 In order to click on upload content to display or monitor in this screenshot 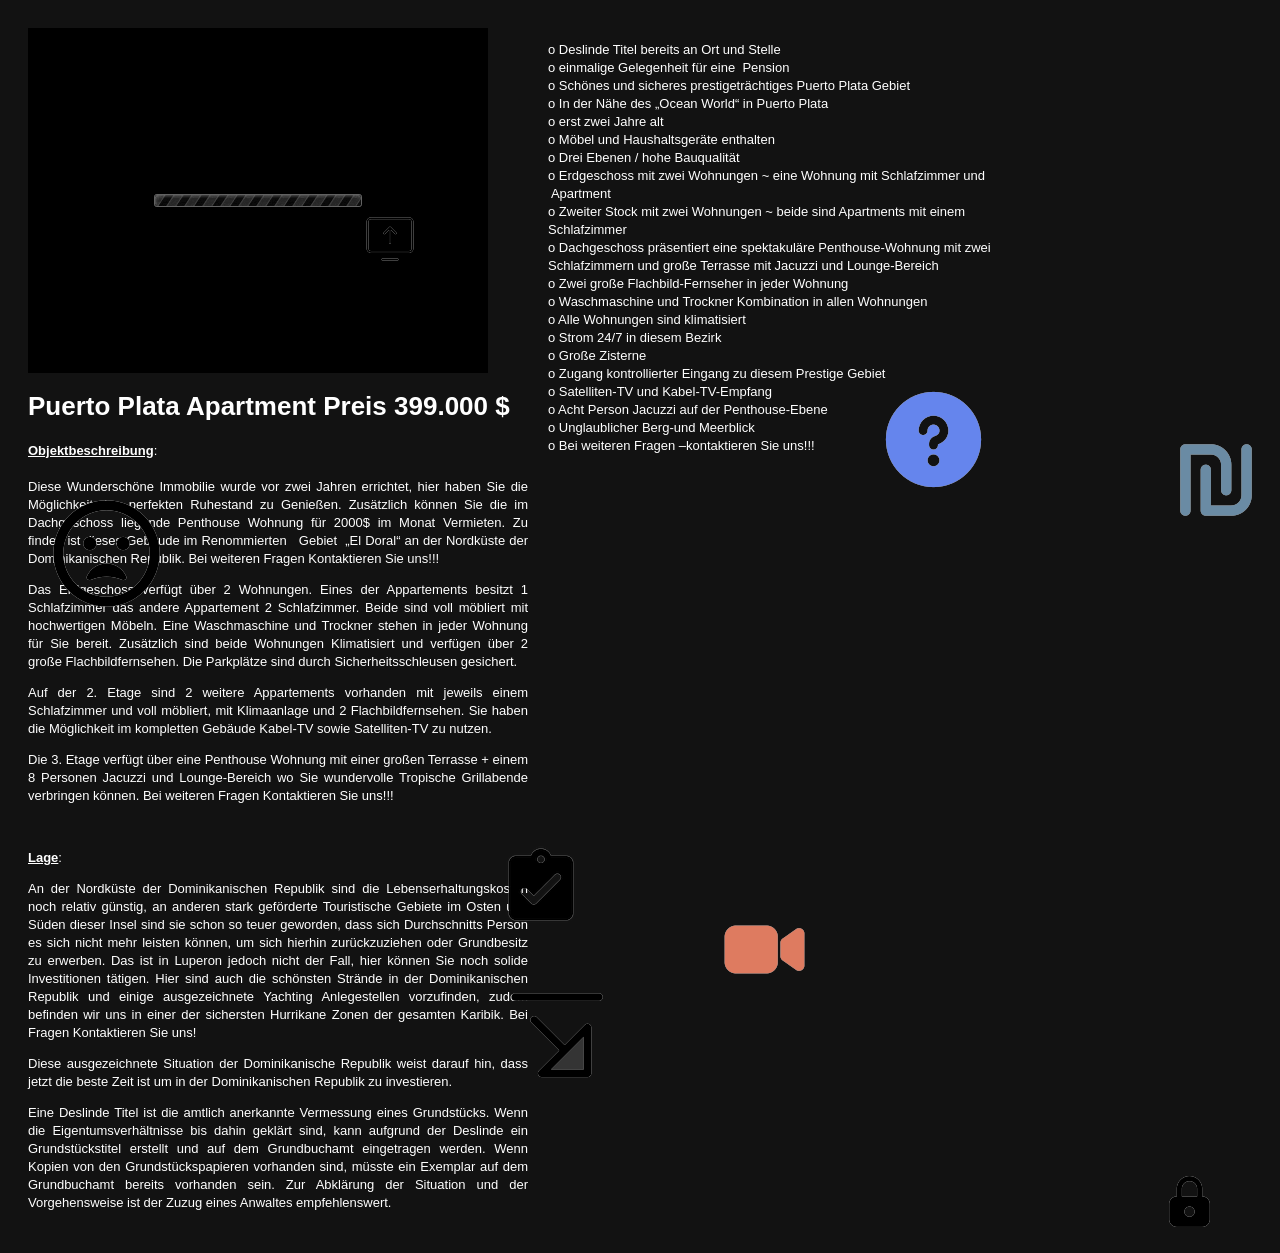, I will do `click(390, 237)`.